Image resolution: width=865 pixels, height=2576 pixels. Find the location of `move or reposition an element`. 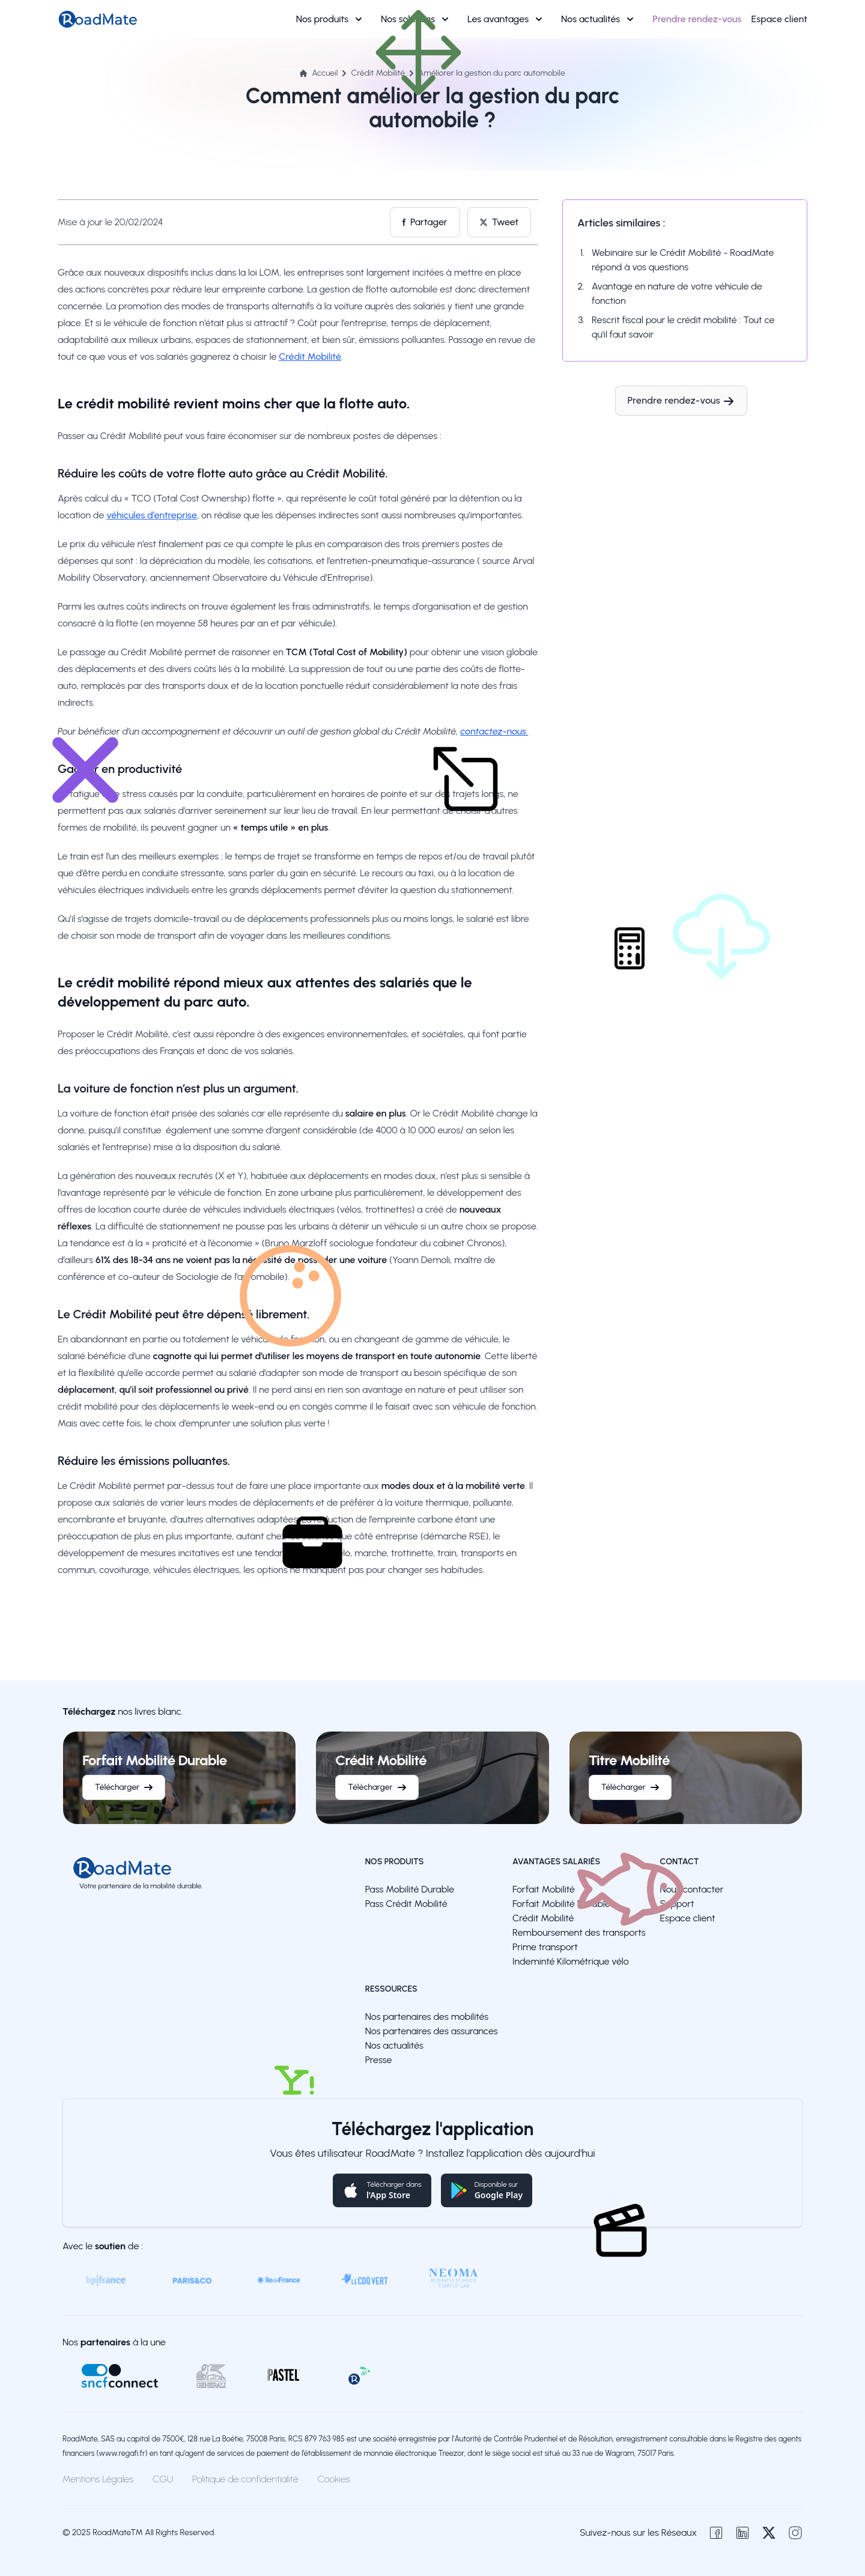

move or reposition an element is located at coordinates (418, 52).